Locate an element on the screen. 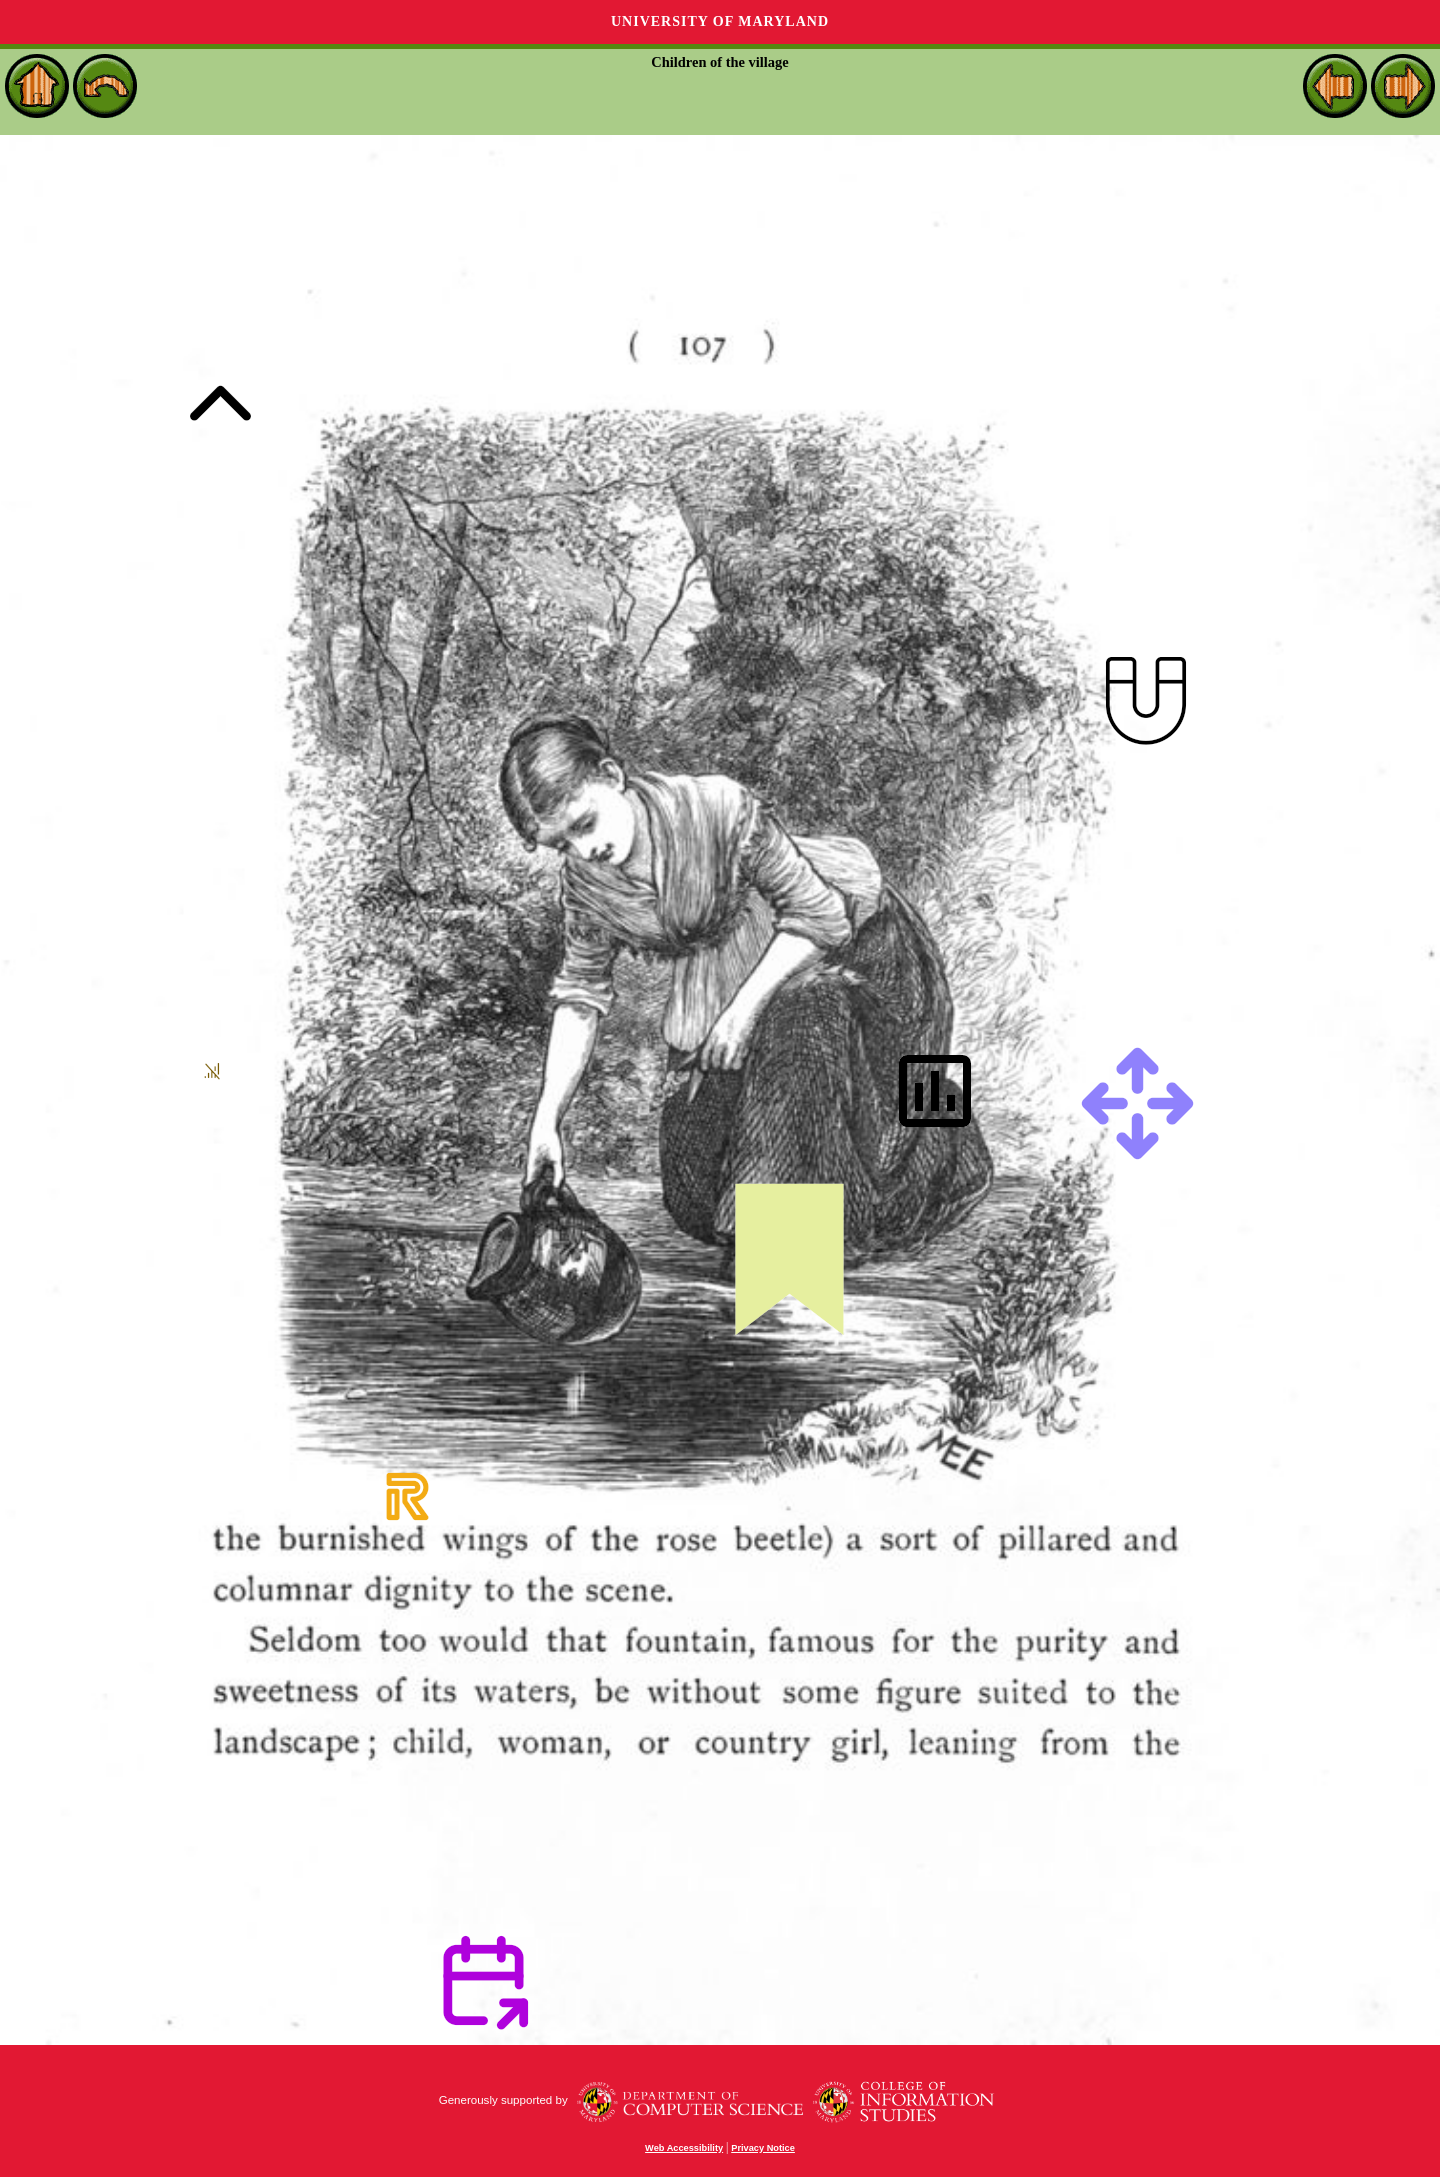 The image size is (1440, 2177). save this item for later is located at coordinates (789, 1259).